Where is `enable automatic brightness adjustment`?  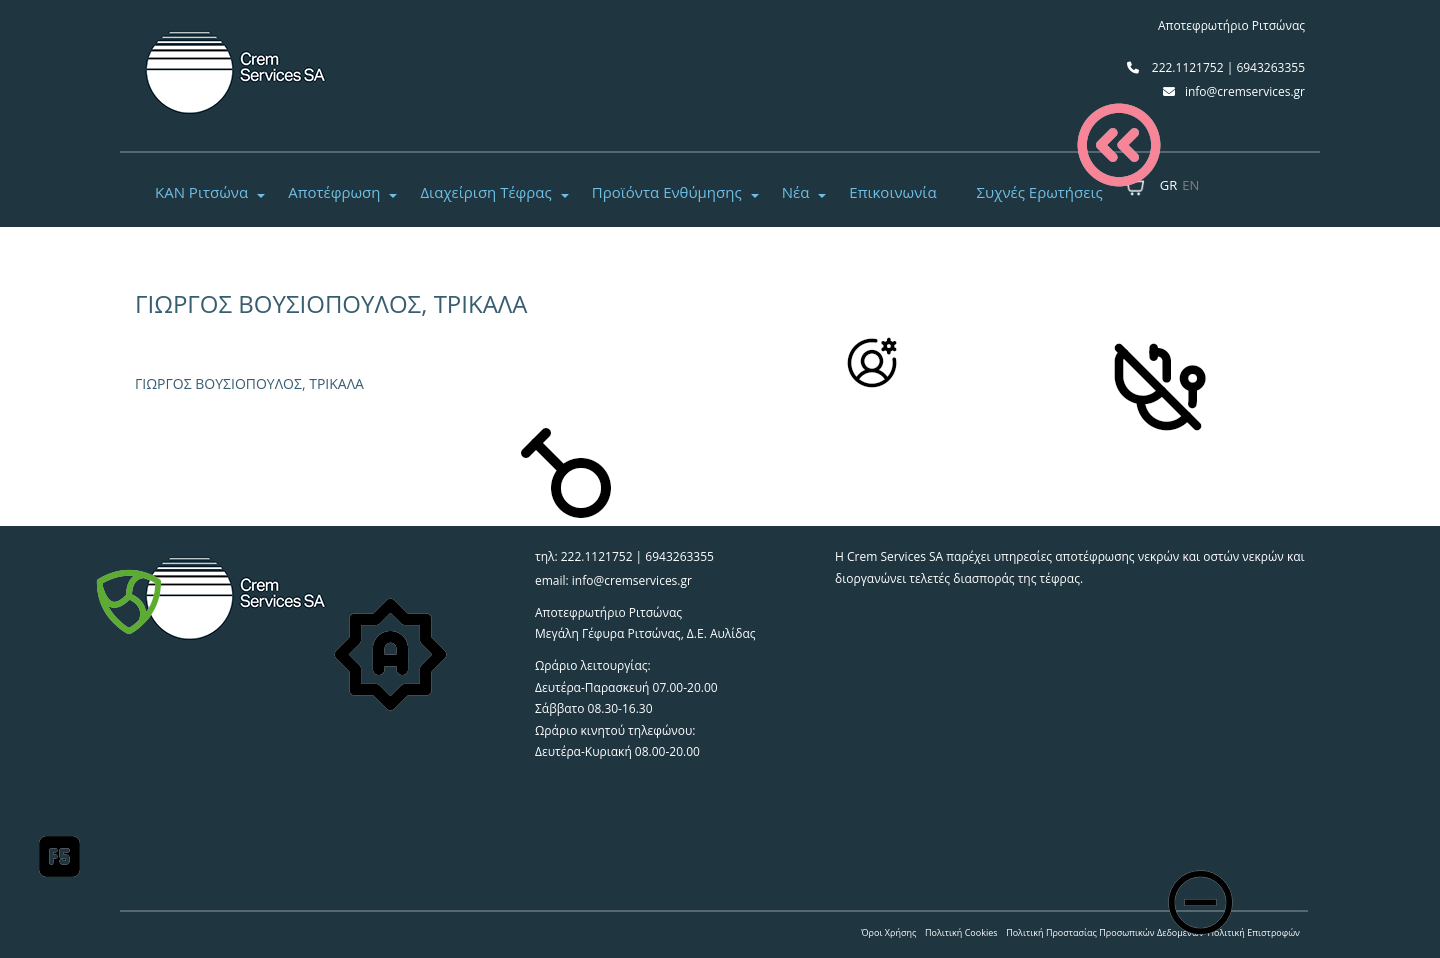 enable automatic brightness adjustment is located at coordinates (390, 654).